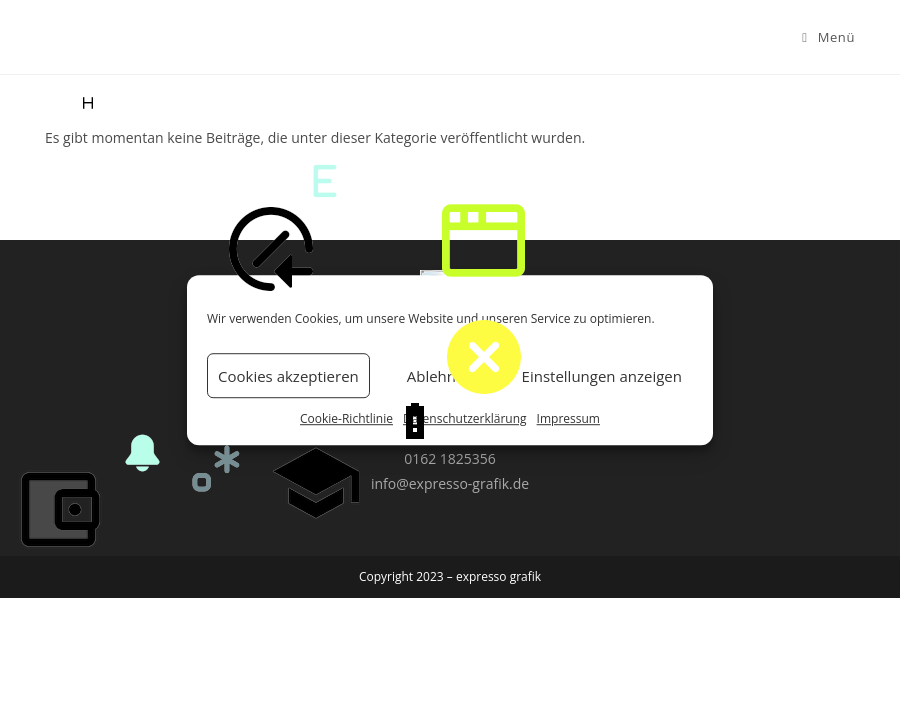 This screenshot has height=720, width=900. Describe the element at coordinates (484, 357) in the screenshot. I see `close or dismiss a dialog` at that location.